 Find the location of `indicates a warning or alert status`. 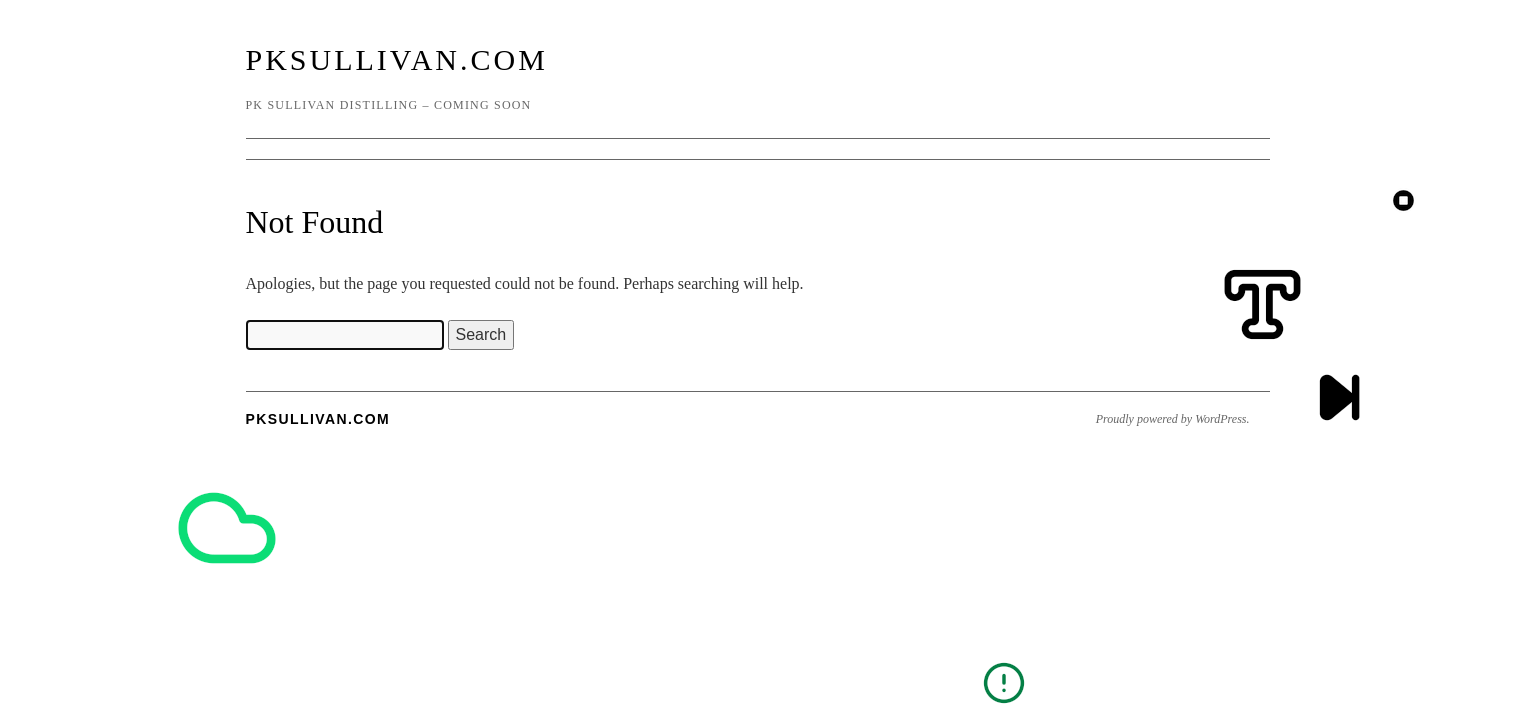

indicates a warning or alert status is located at coordinates (1004, 683).